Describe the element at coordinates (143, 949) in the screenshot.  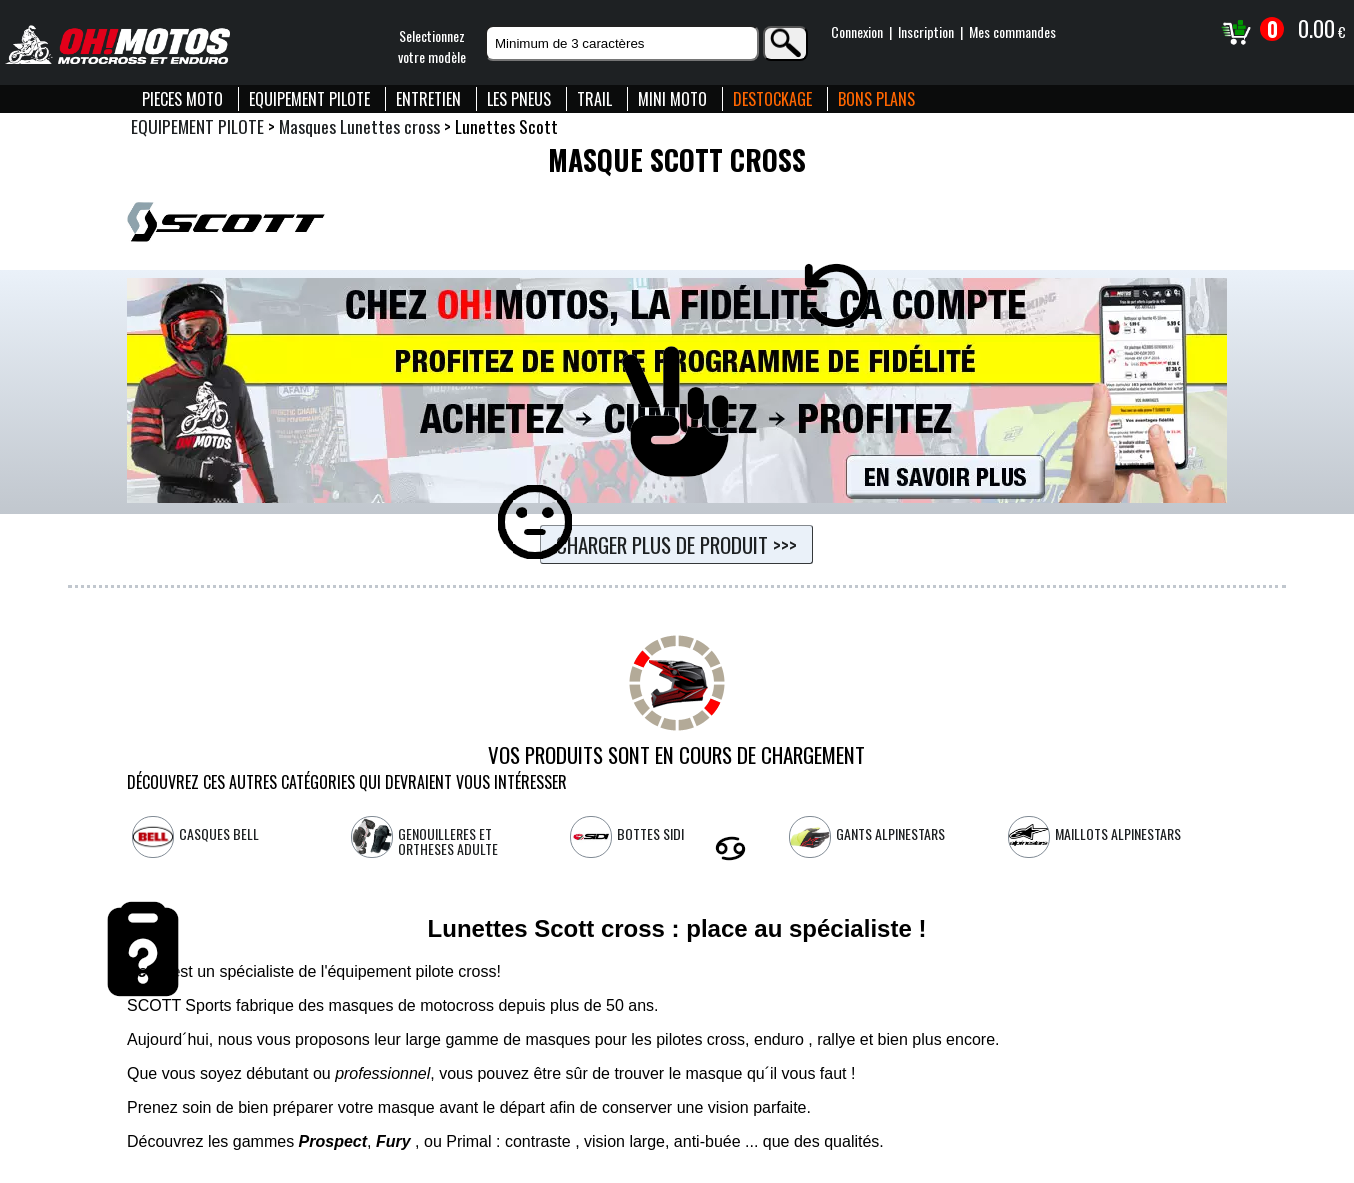
I see `view unanswered or pending form questions` at that location.